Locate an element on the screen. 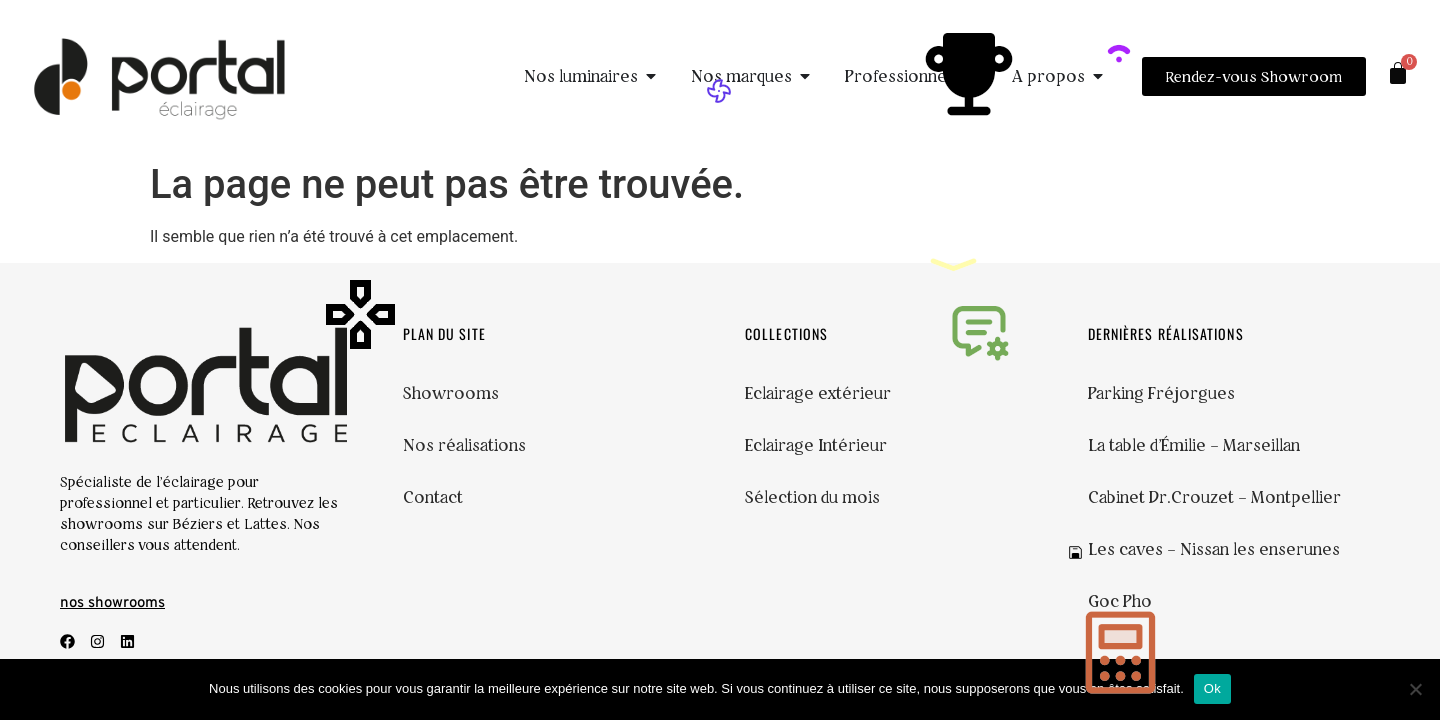 This screenshot has width=1440, height=720. expand content or dropdown menu is located at coordinates (953, 263).